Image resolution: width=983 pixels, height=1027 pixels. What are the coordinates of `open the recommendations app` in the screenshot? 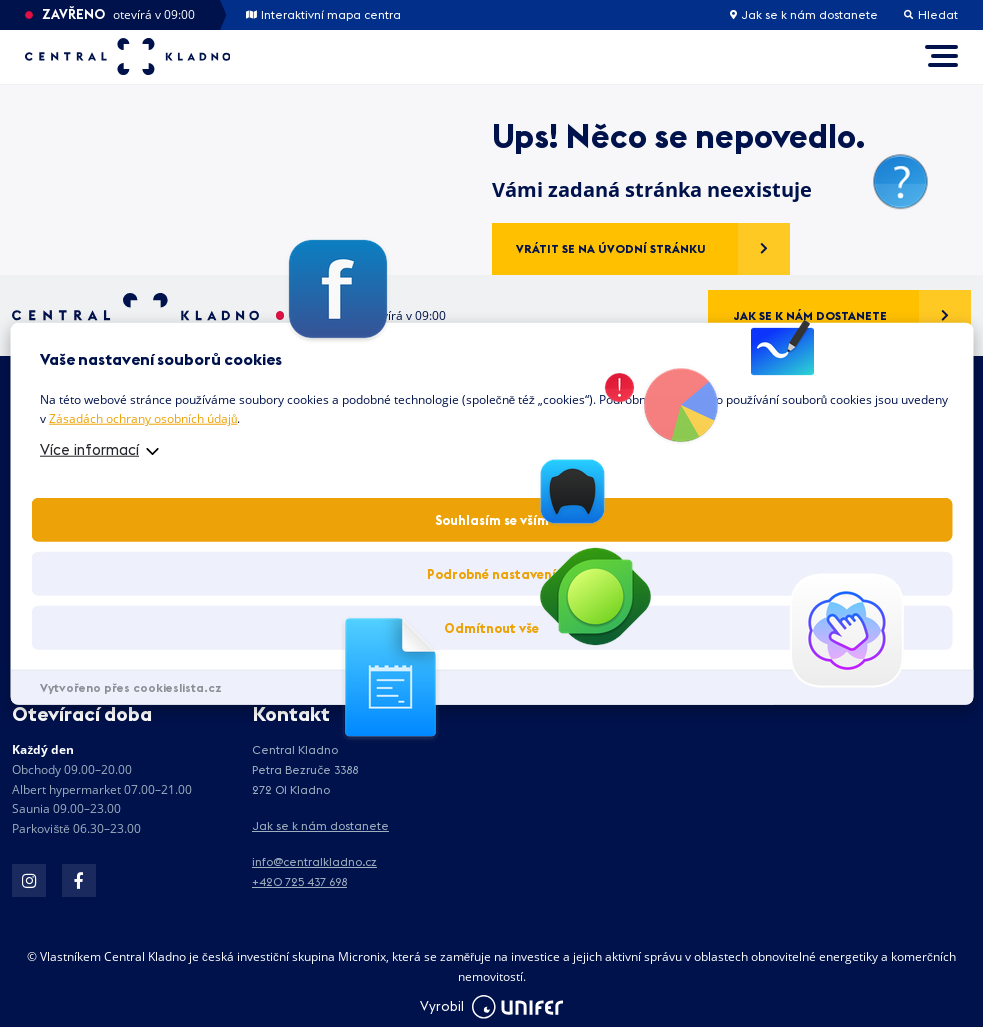 It's located at (595, 596).